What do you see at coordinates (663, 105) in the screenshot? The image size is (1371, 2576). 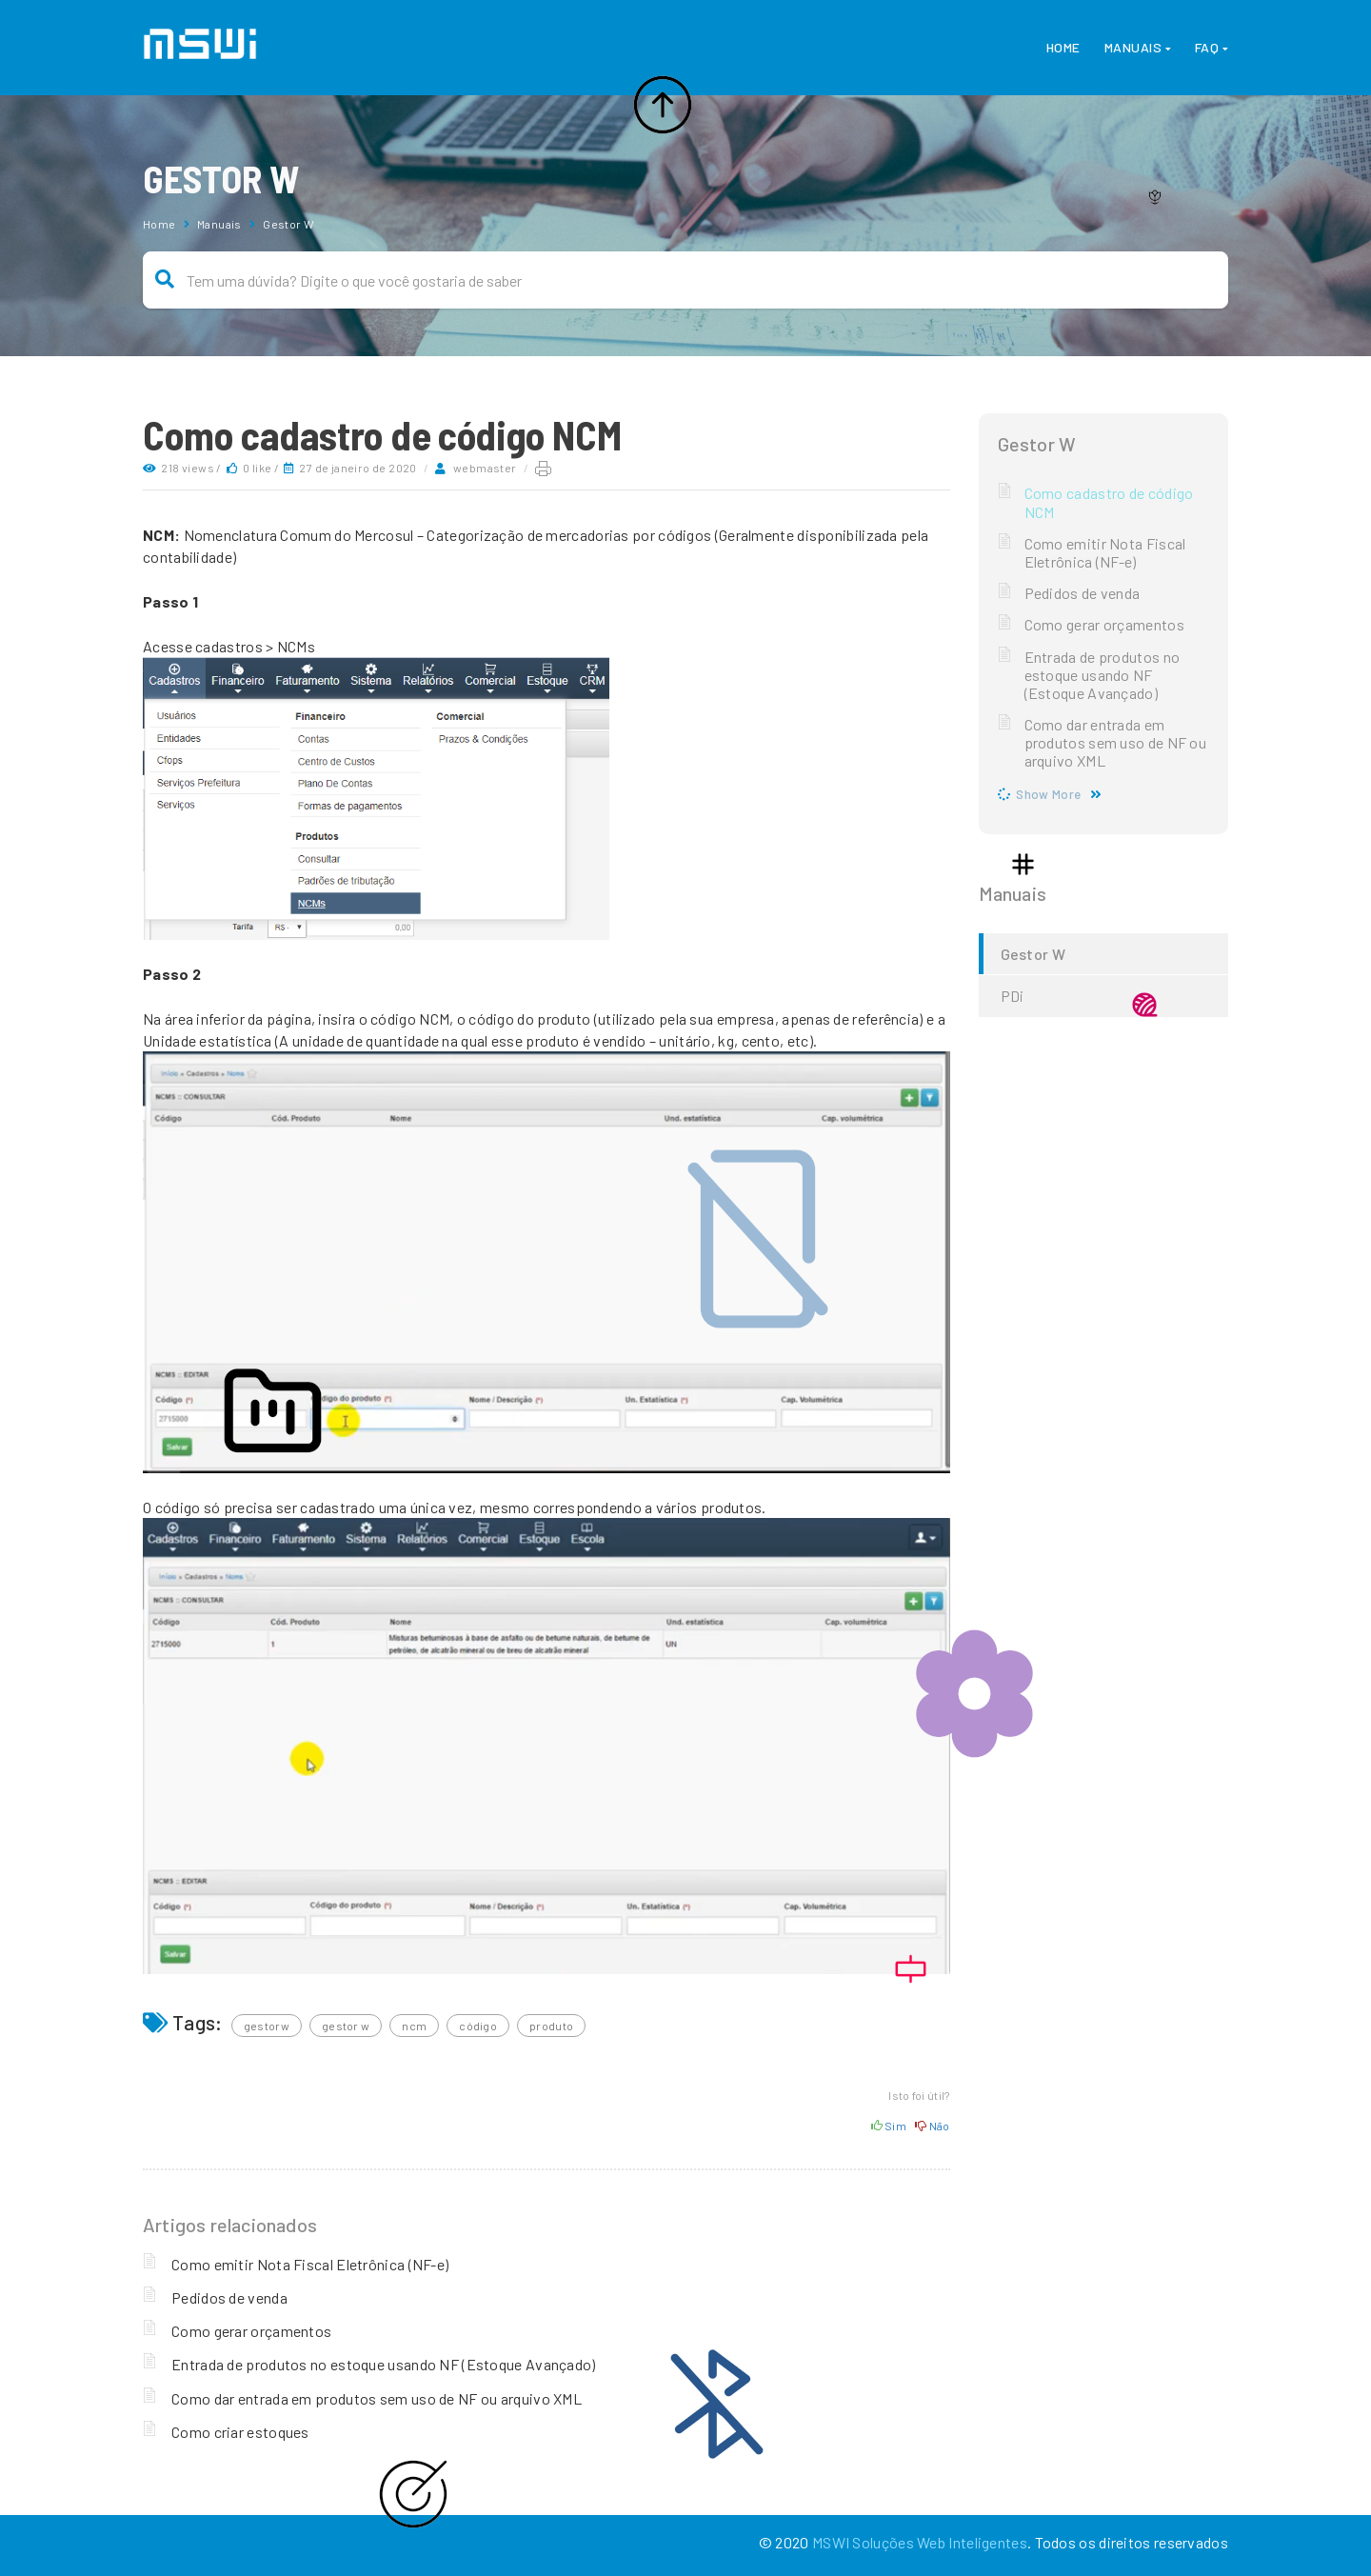 I see `scroll to top of page` at bounding box center [663, 105].